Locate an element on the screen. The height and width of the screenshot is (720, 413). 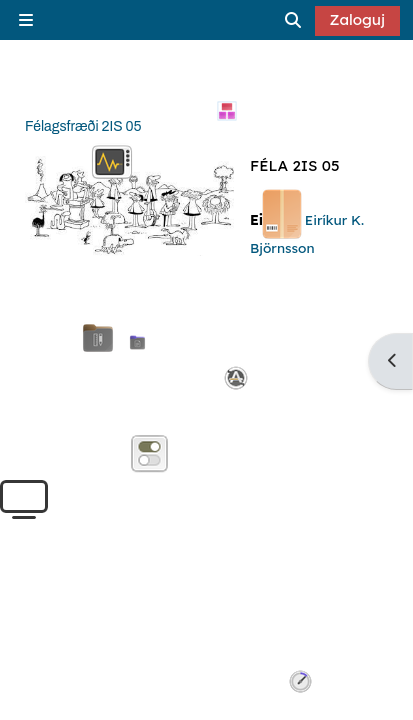
indicates a desktop computer or workstation is located at coordinates (24, 498).